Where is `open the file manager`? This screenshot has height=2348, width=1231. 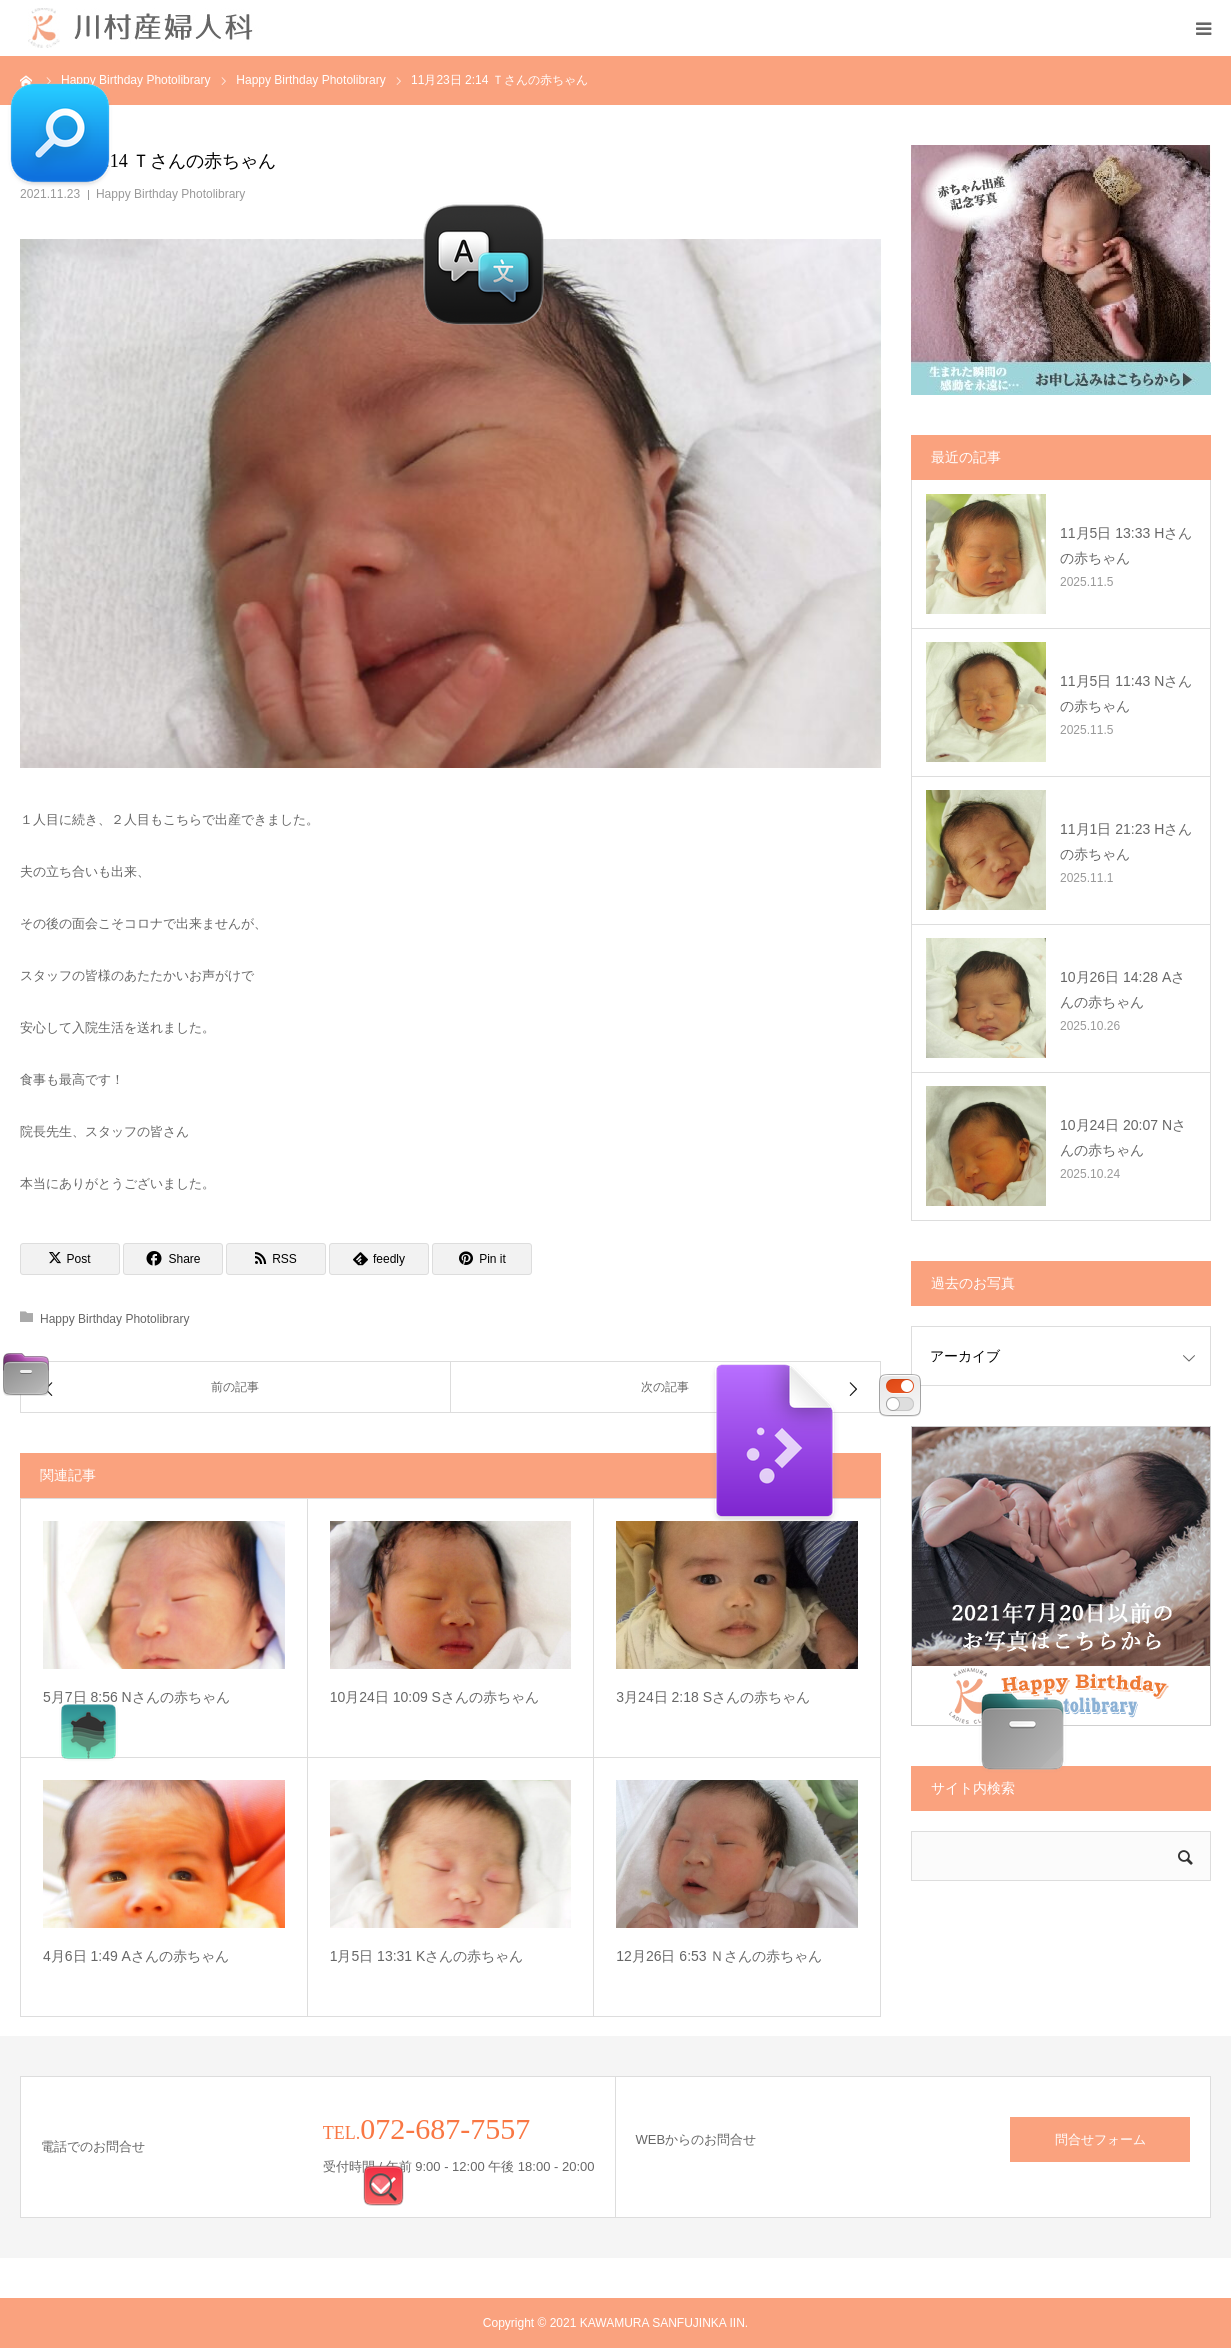 open the file manager is located at coordinates (1022, 1731).